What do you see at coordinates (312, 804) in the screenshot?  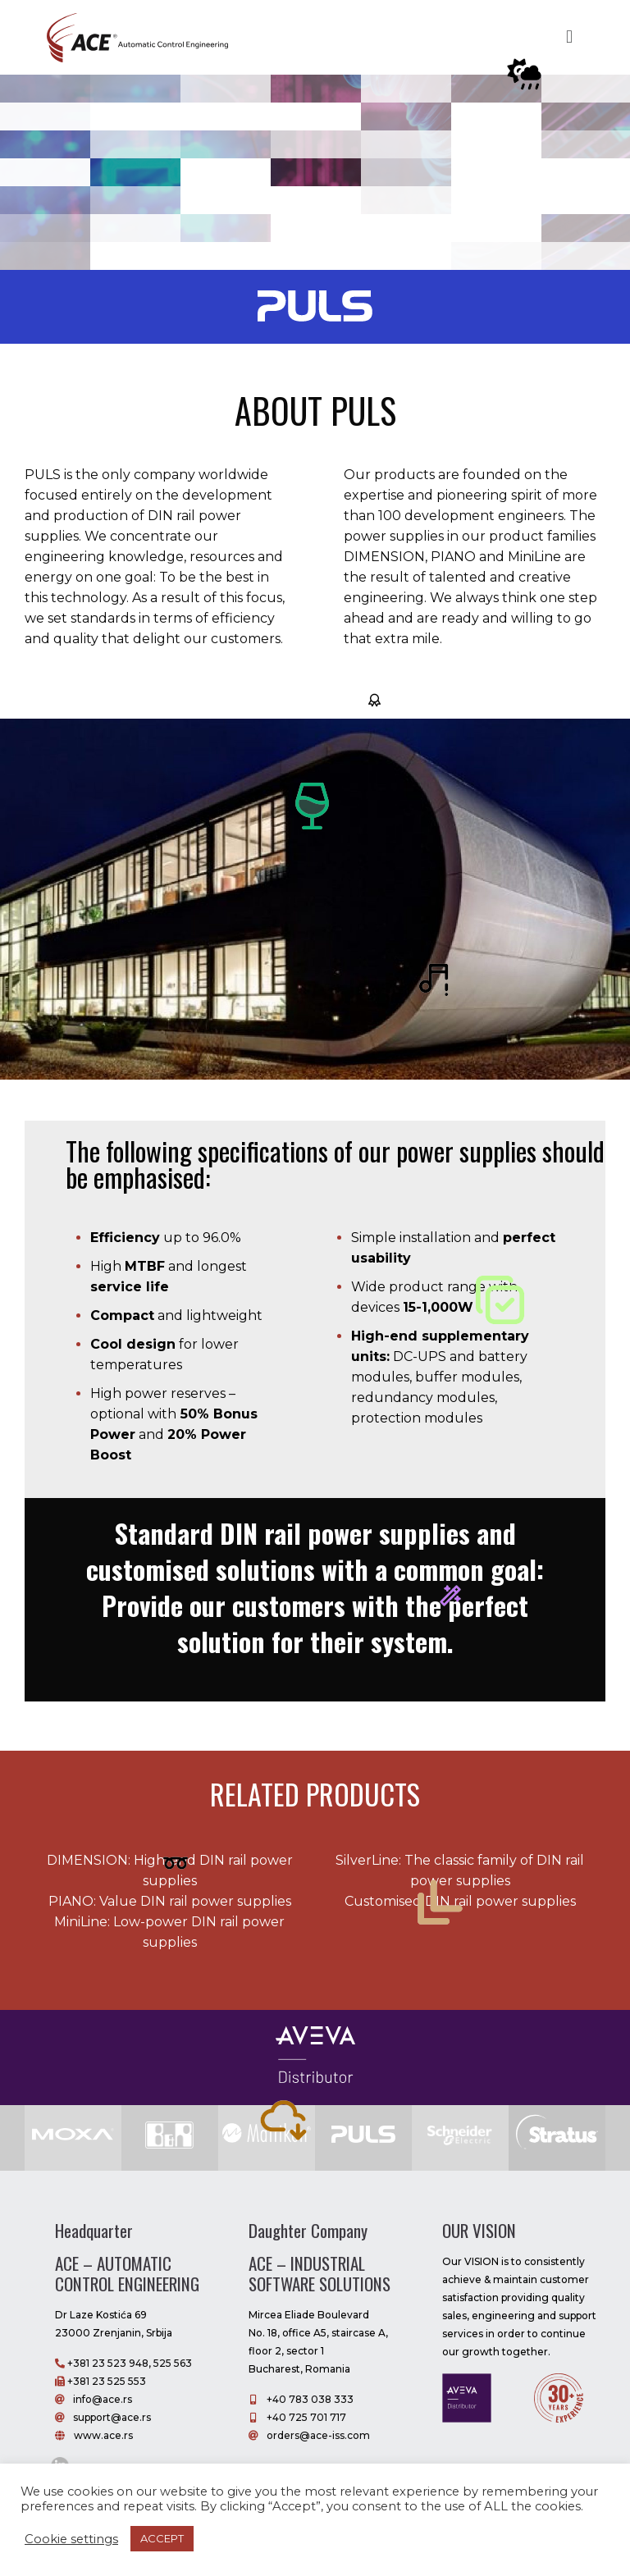 I see `browse wine selection or menu` at bounding box center [312, 804].